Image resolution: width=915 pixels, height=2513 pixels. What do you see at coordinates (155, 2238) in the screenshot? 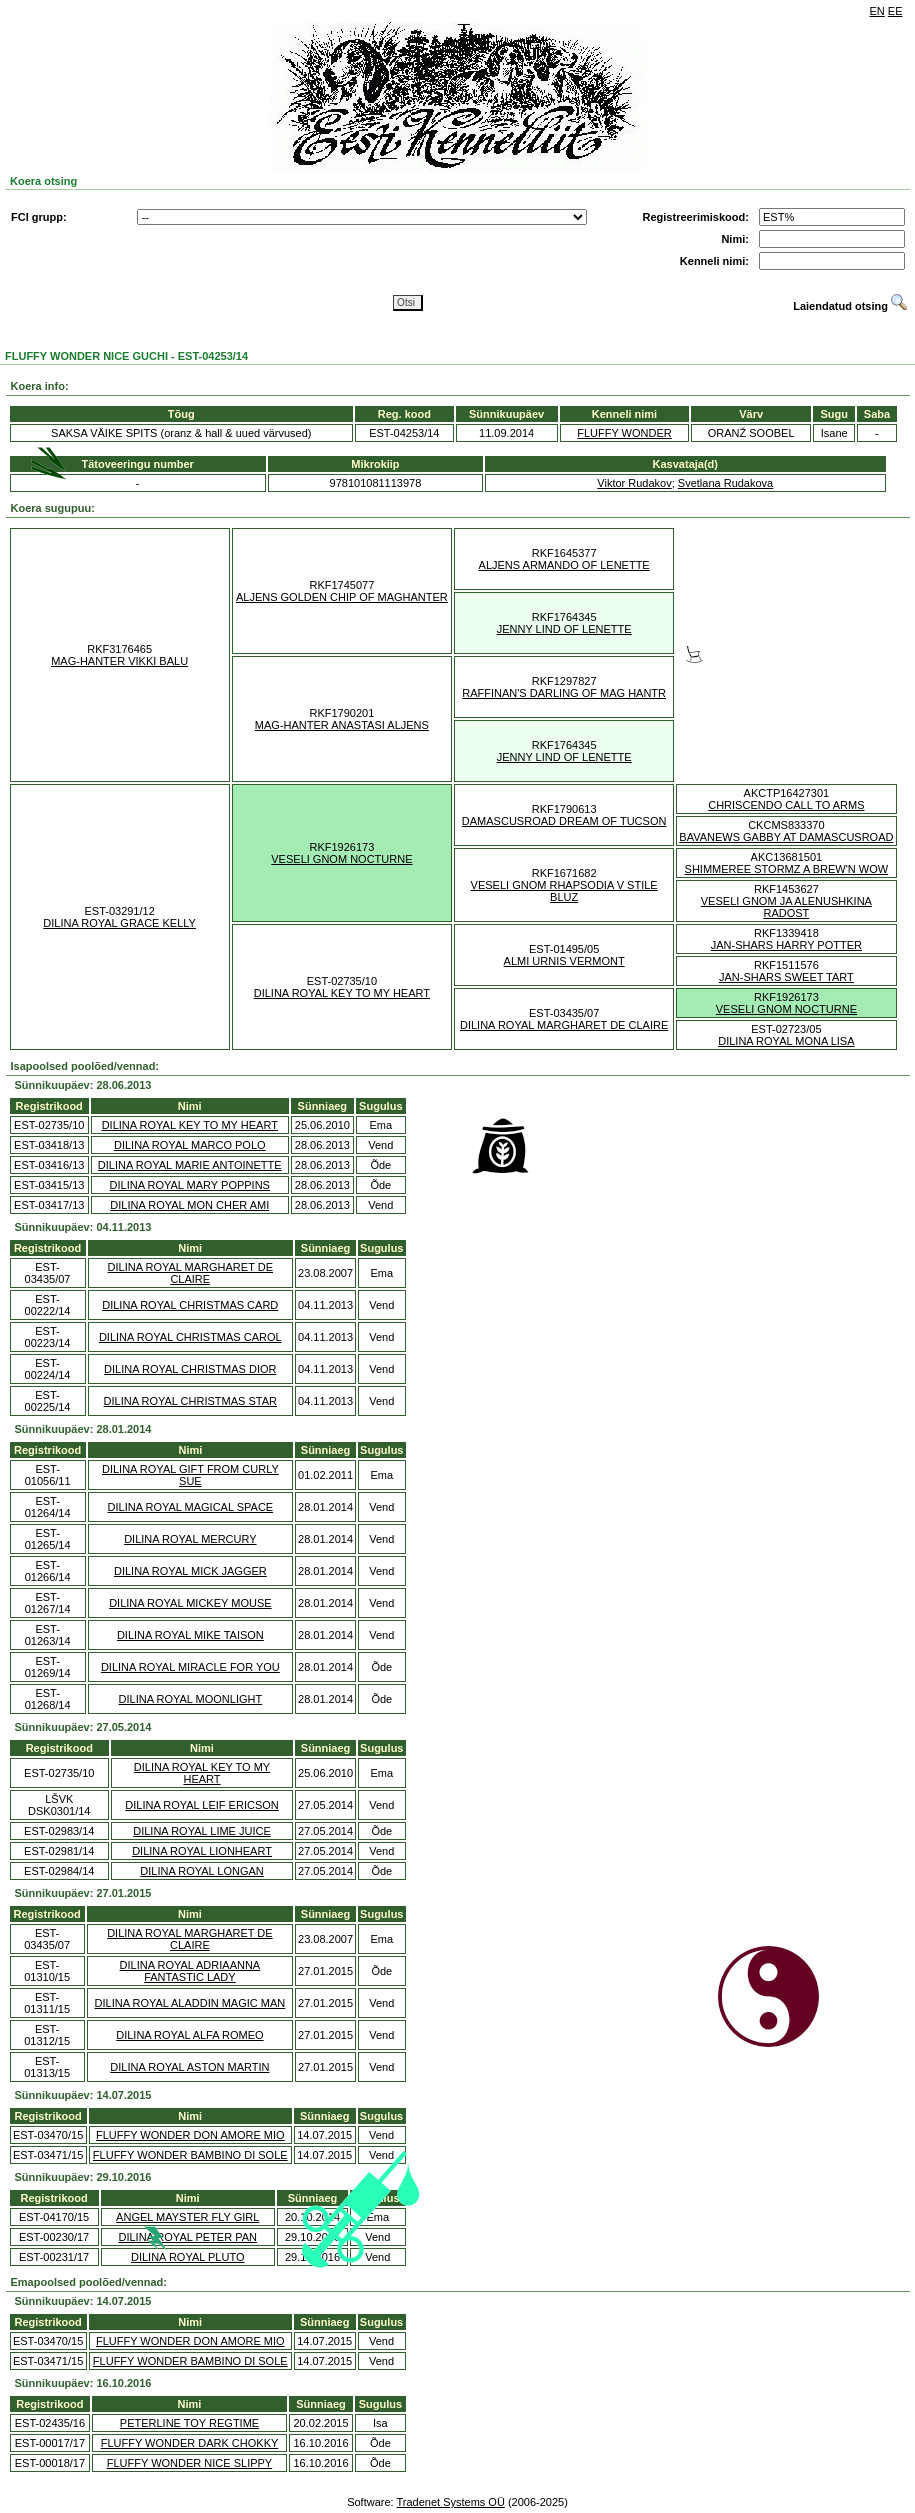
I see `activate power boost or turbo mode` at bounding box center [155, 2238].